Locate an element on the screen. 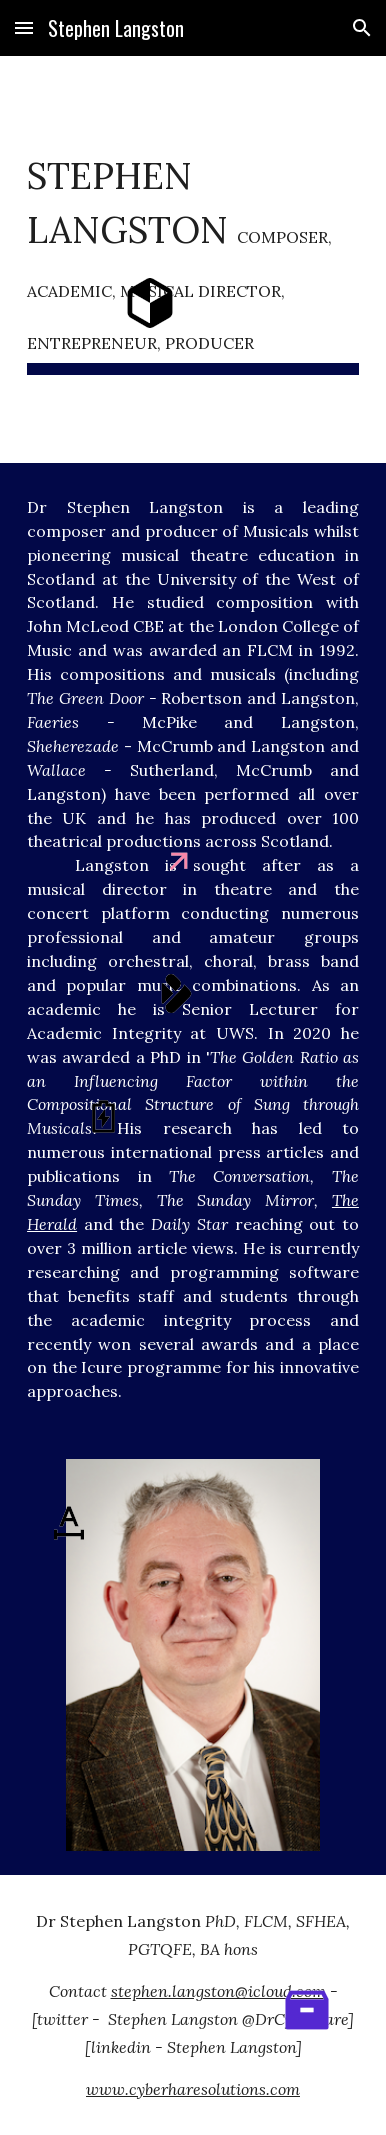 This screenshot has width=386, height=2135. adjust letter spacing in text is located at coordinates (69, 1523).